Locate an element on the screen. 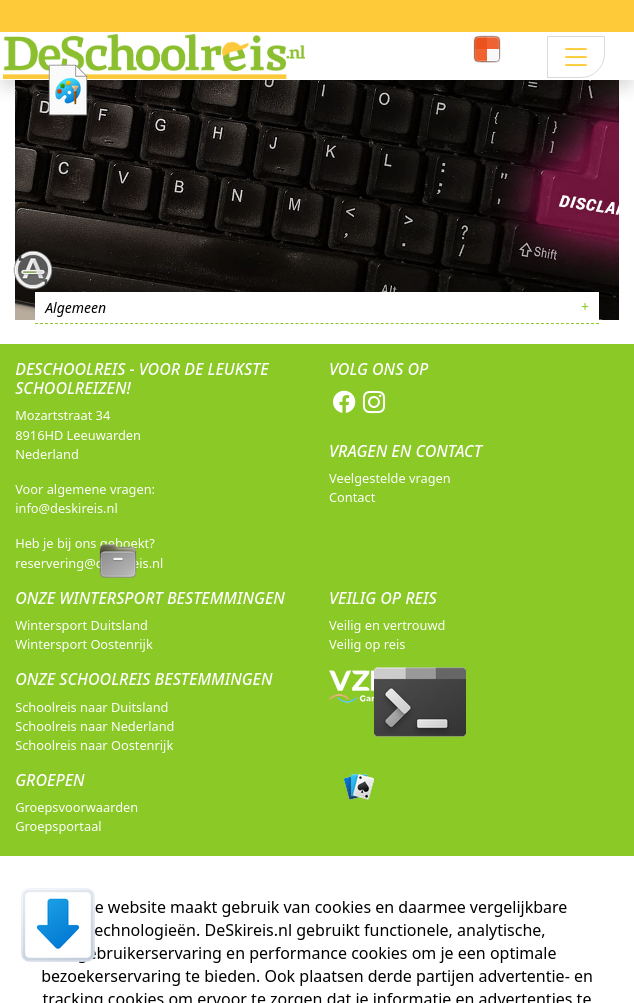 This screenshot has width=634, height=1003. download a file or content is located at coordinates (58, 925).